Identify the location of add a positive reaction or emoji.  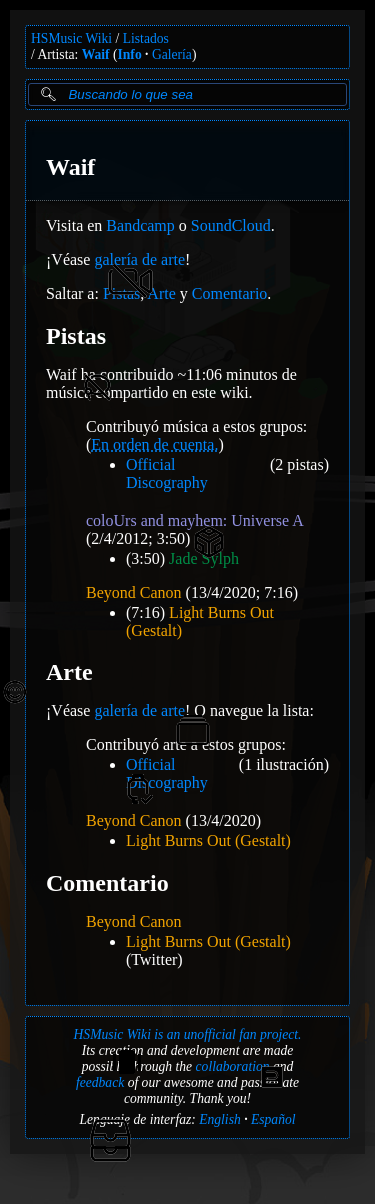
(15, 692).